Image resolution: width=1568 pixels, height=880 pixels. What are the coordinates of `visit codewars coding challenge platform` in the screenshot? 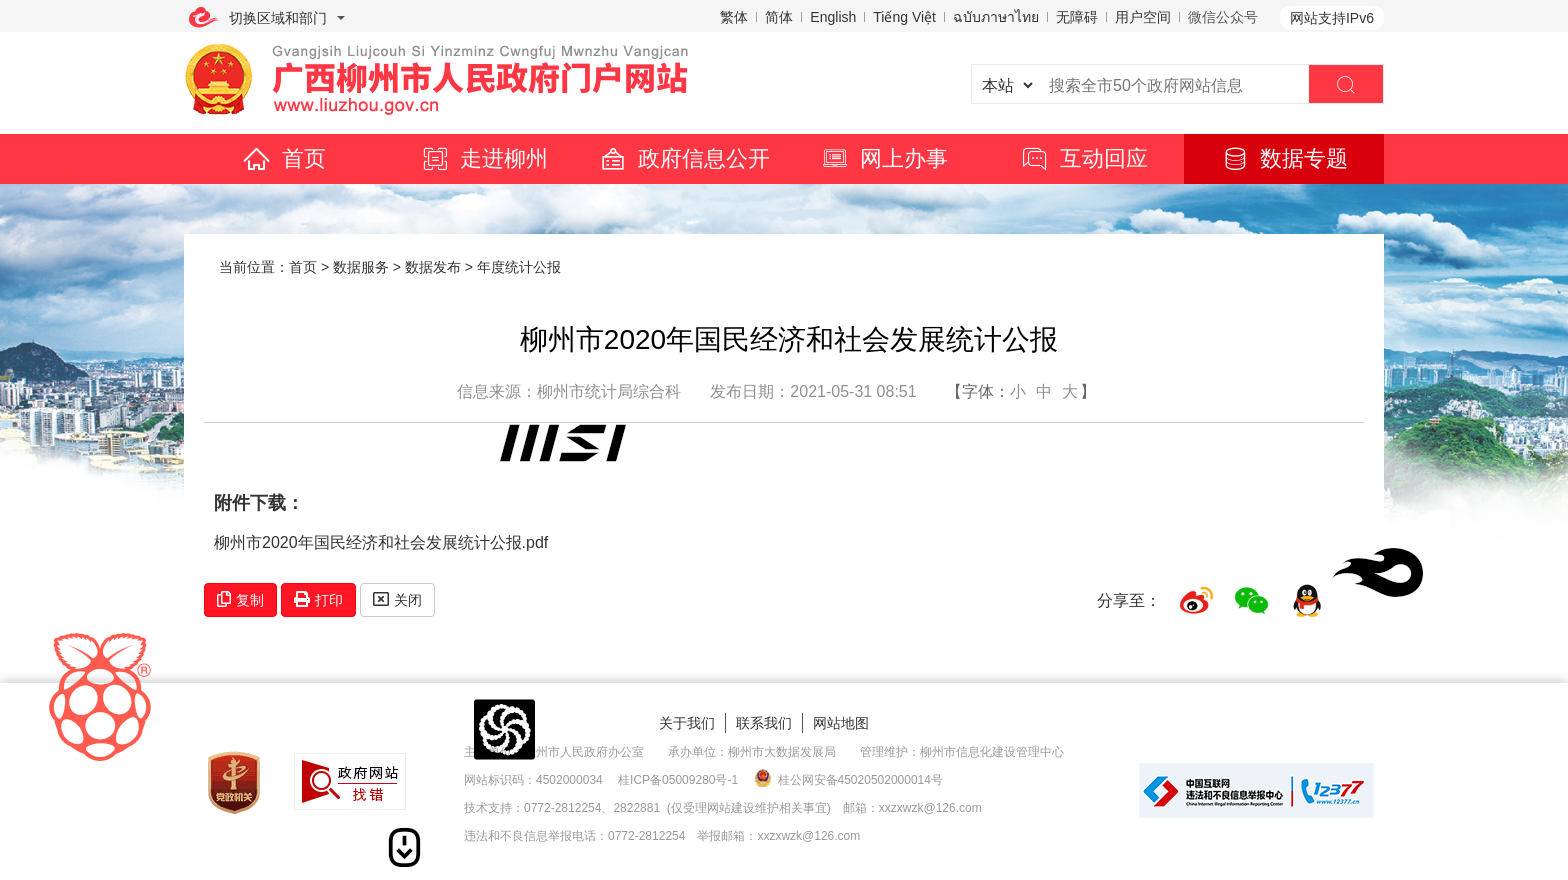 It's located at (504, 729).